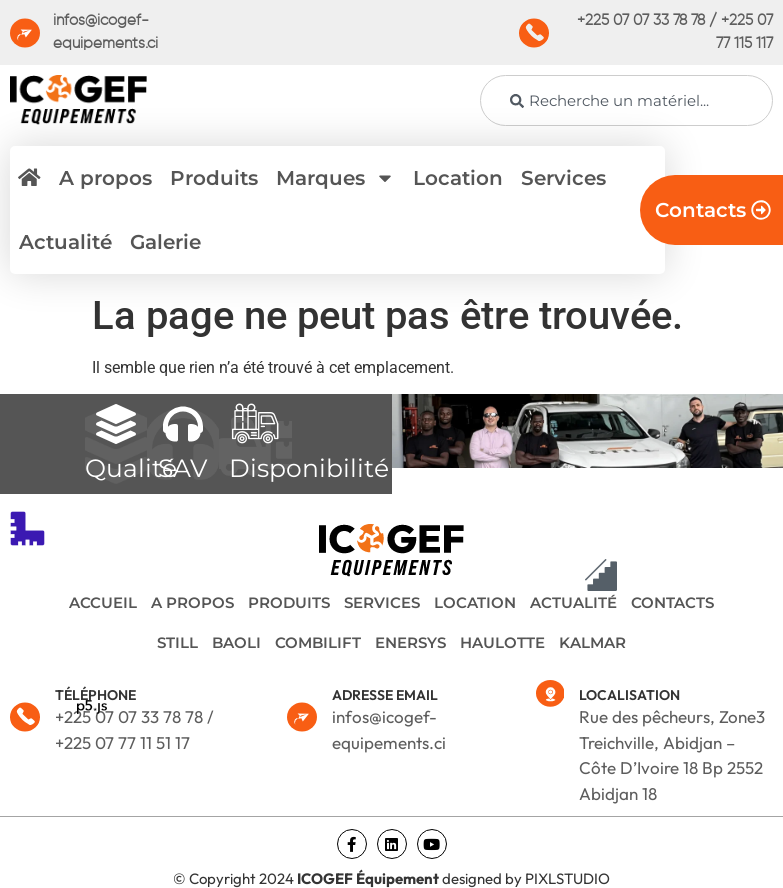 This screenshot has width=783, height=888. What do you see at coordinates (92, 707) in the screenshot?
I see `p5.js creative coding library logo` at bounding box center [92, 707].